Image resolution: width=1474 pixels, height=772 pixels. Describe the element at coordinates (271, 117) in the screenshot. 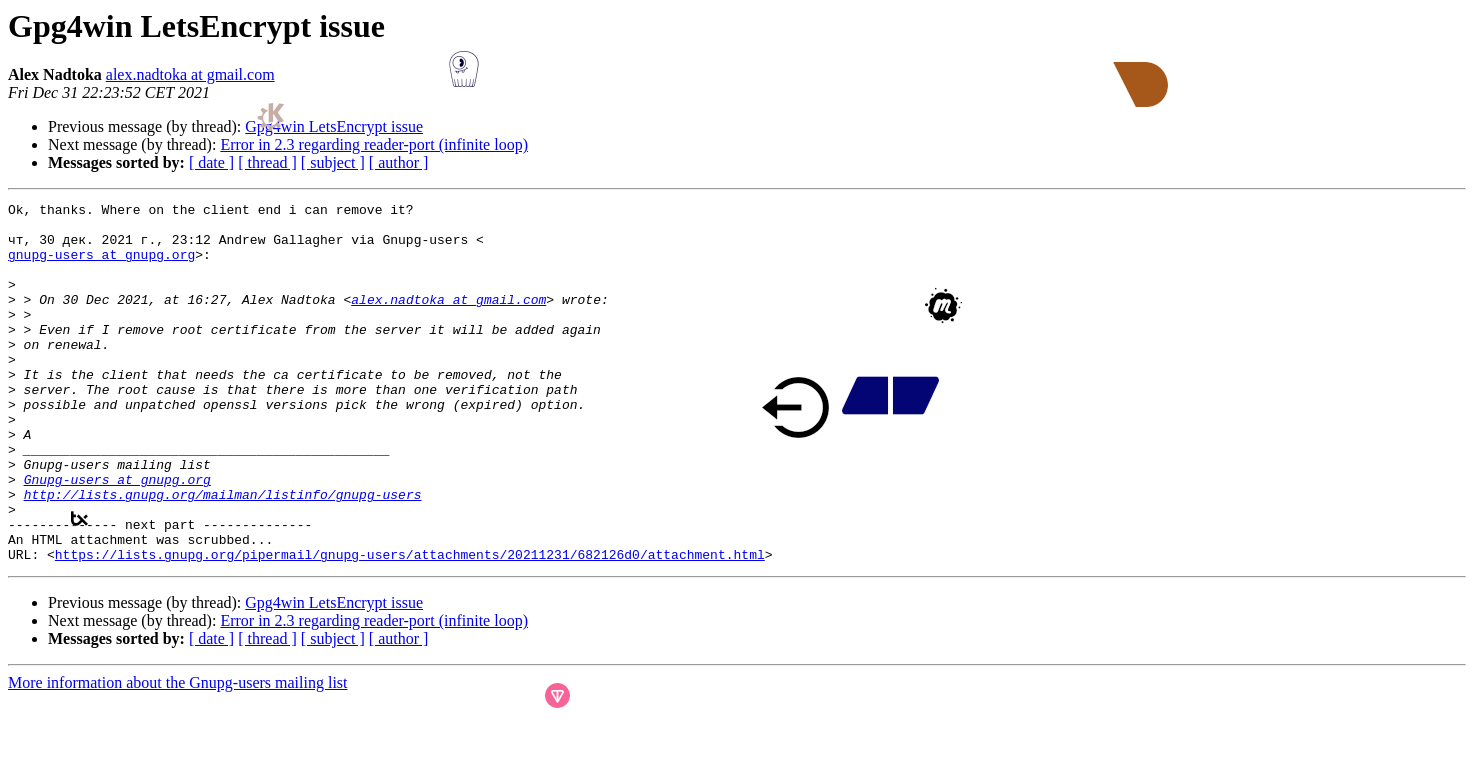

I see `open KDE desktop environment settings` at that location.